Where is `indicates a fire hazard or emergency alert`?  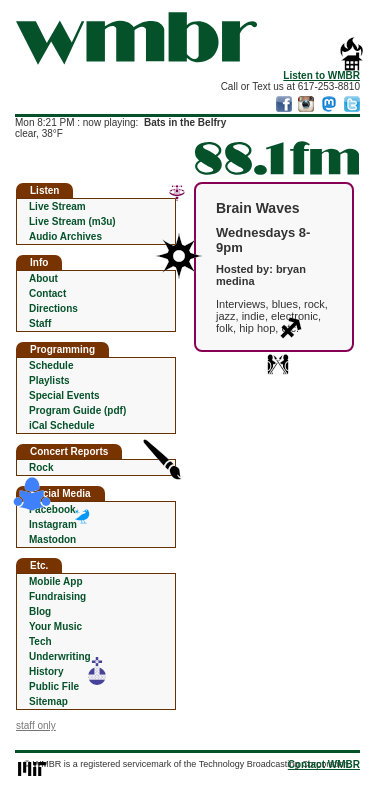 indicates a fire hazard or emergency alert is located at coordinates (352, 54).